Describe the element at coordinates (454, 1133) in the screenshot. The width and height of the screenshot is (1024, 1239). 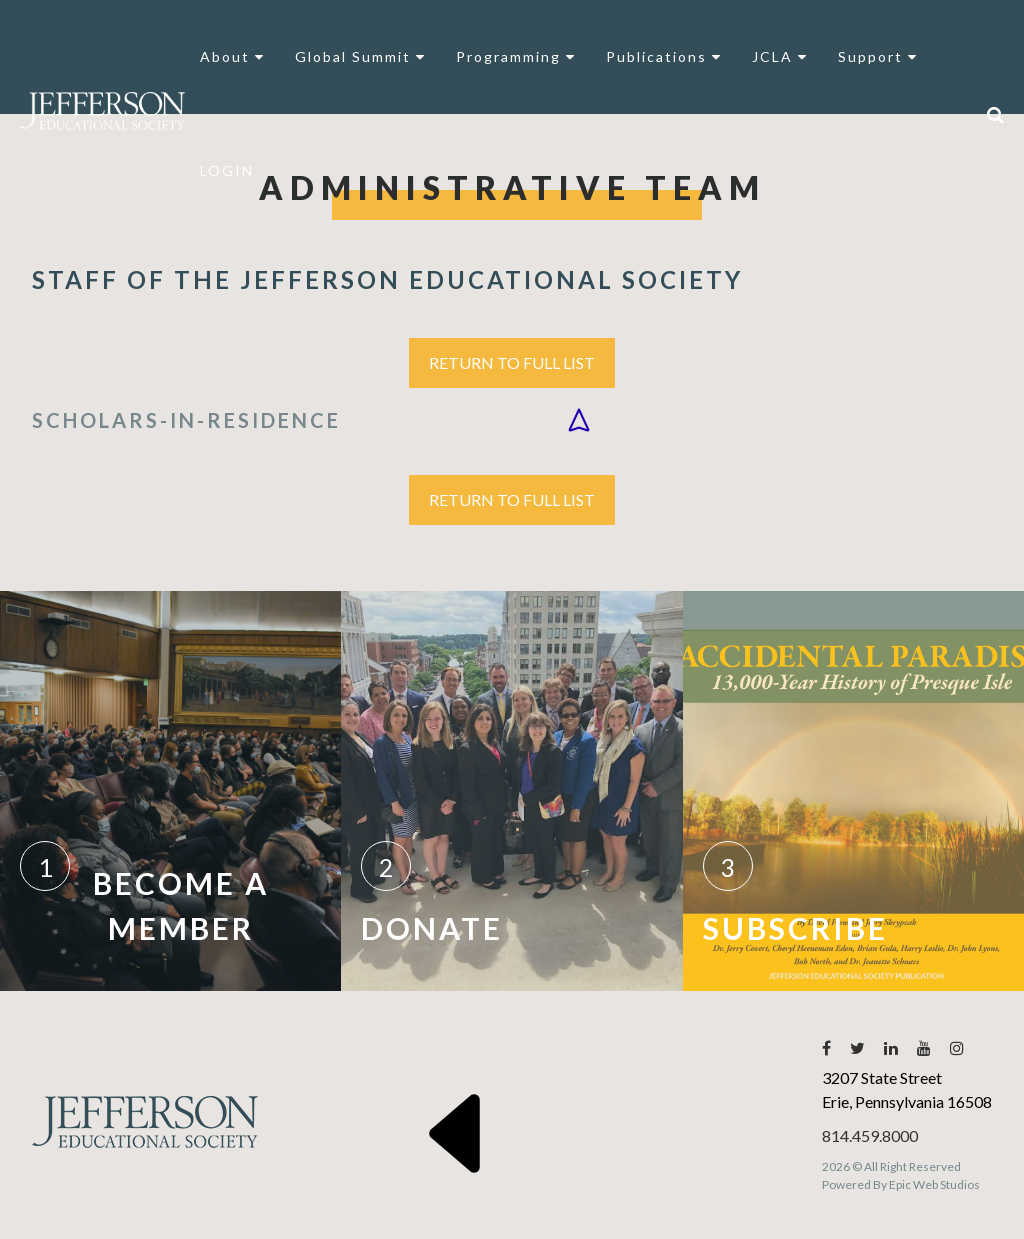
I see `go back to the previous screen` at that location.